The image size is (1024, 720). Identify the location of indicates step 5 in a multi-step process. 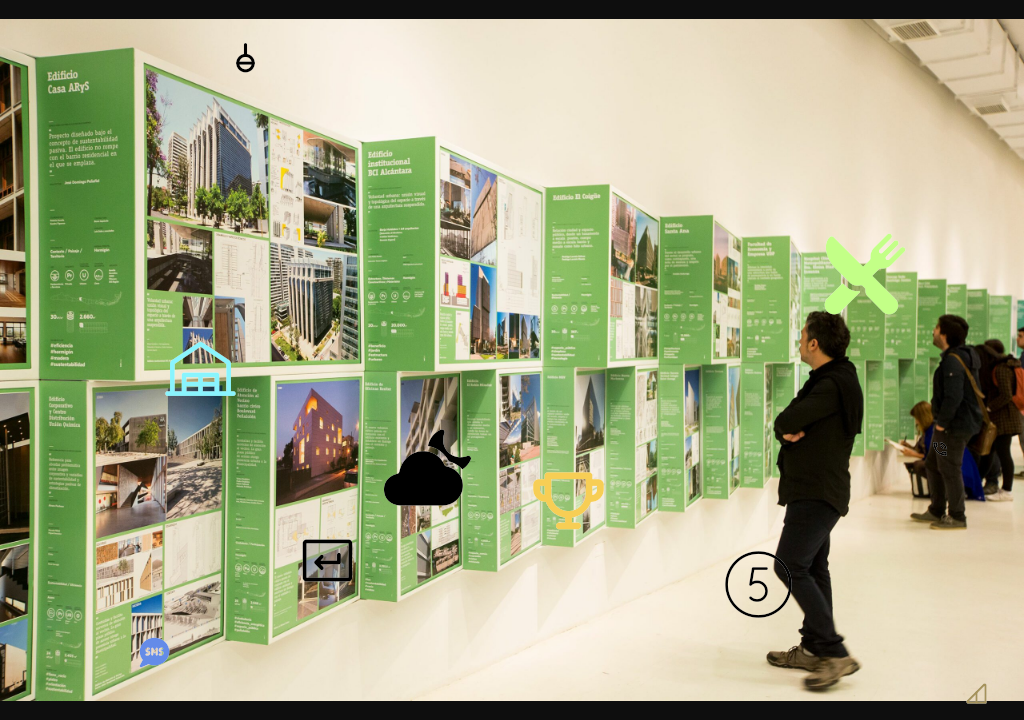
(758, 584).